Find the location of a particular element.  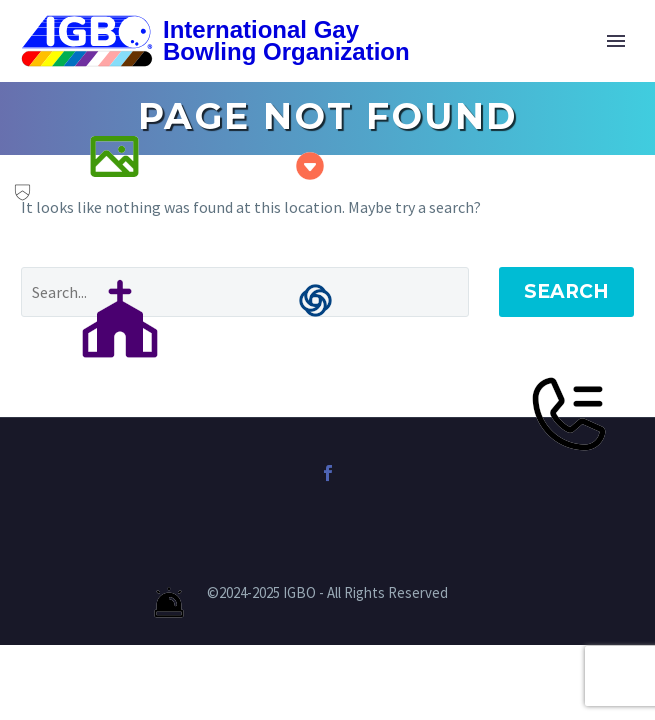

view or open an image file is located at coordinates (114, 156).